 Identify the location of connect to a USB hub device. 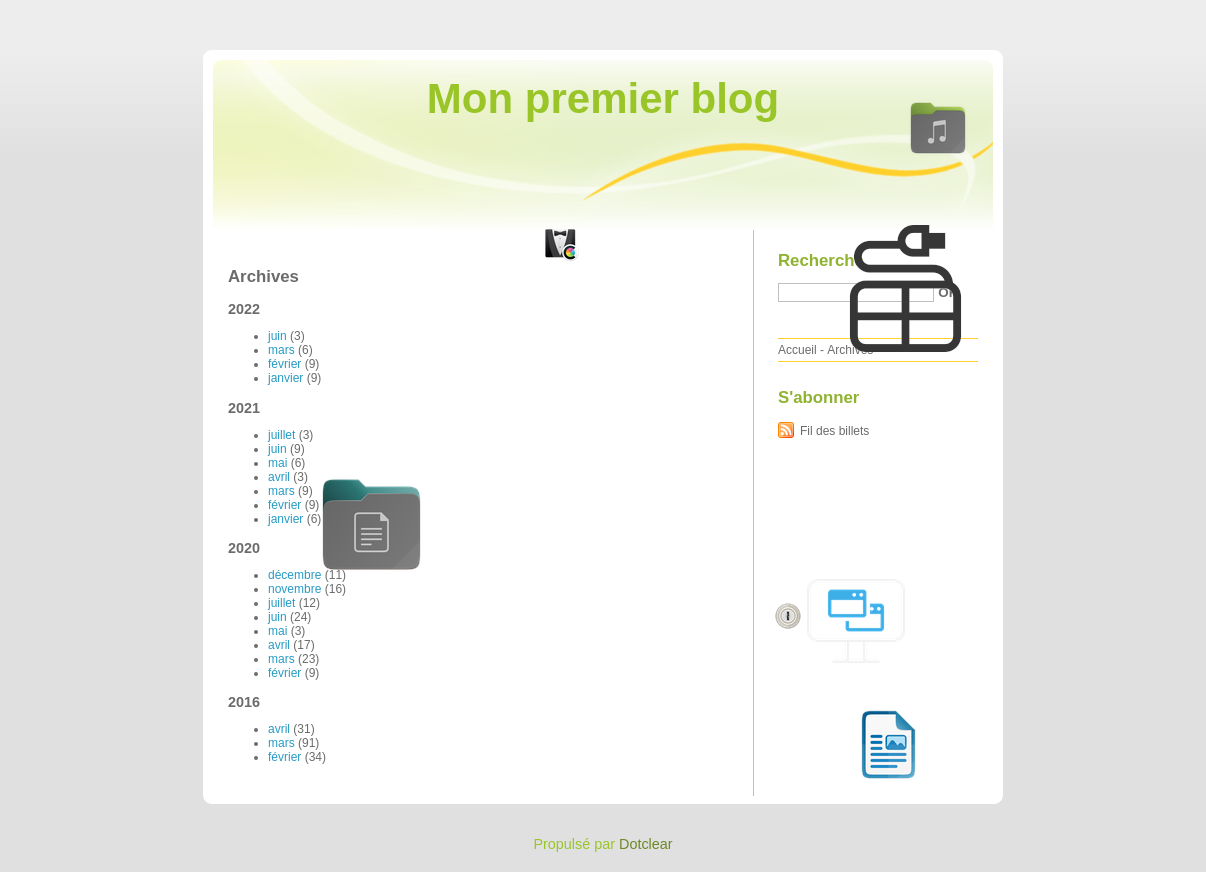
(905, 288).